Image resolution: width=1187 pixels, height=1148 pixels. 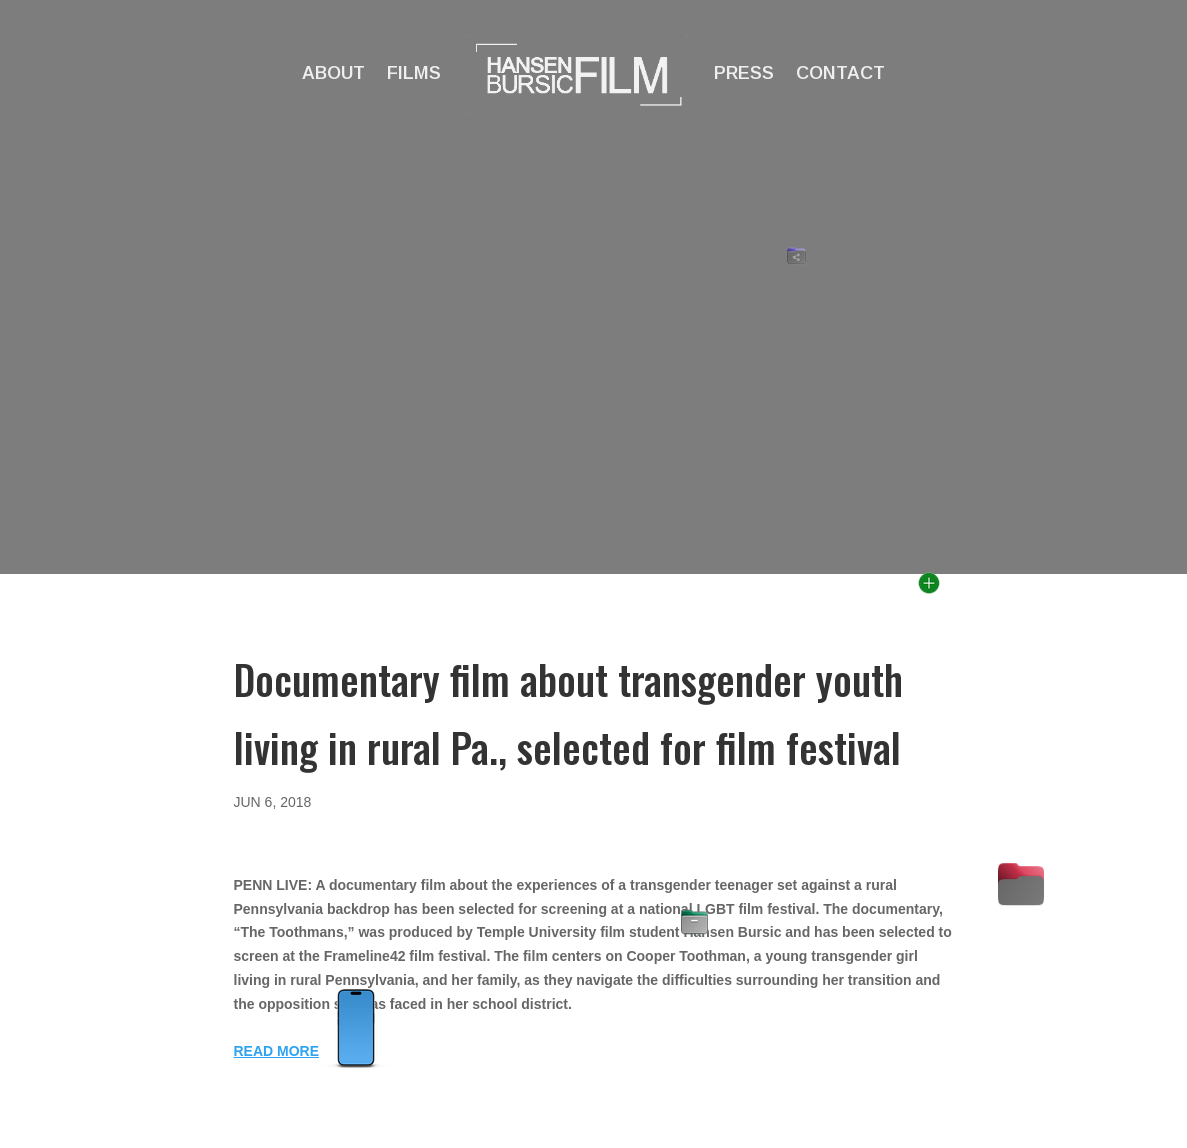 What do you see at coordinates (356, 1029) in the screenshot?
I see `iPhone 16 device icon` at bounding box center [356, 1029].